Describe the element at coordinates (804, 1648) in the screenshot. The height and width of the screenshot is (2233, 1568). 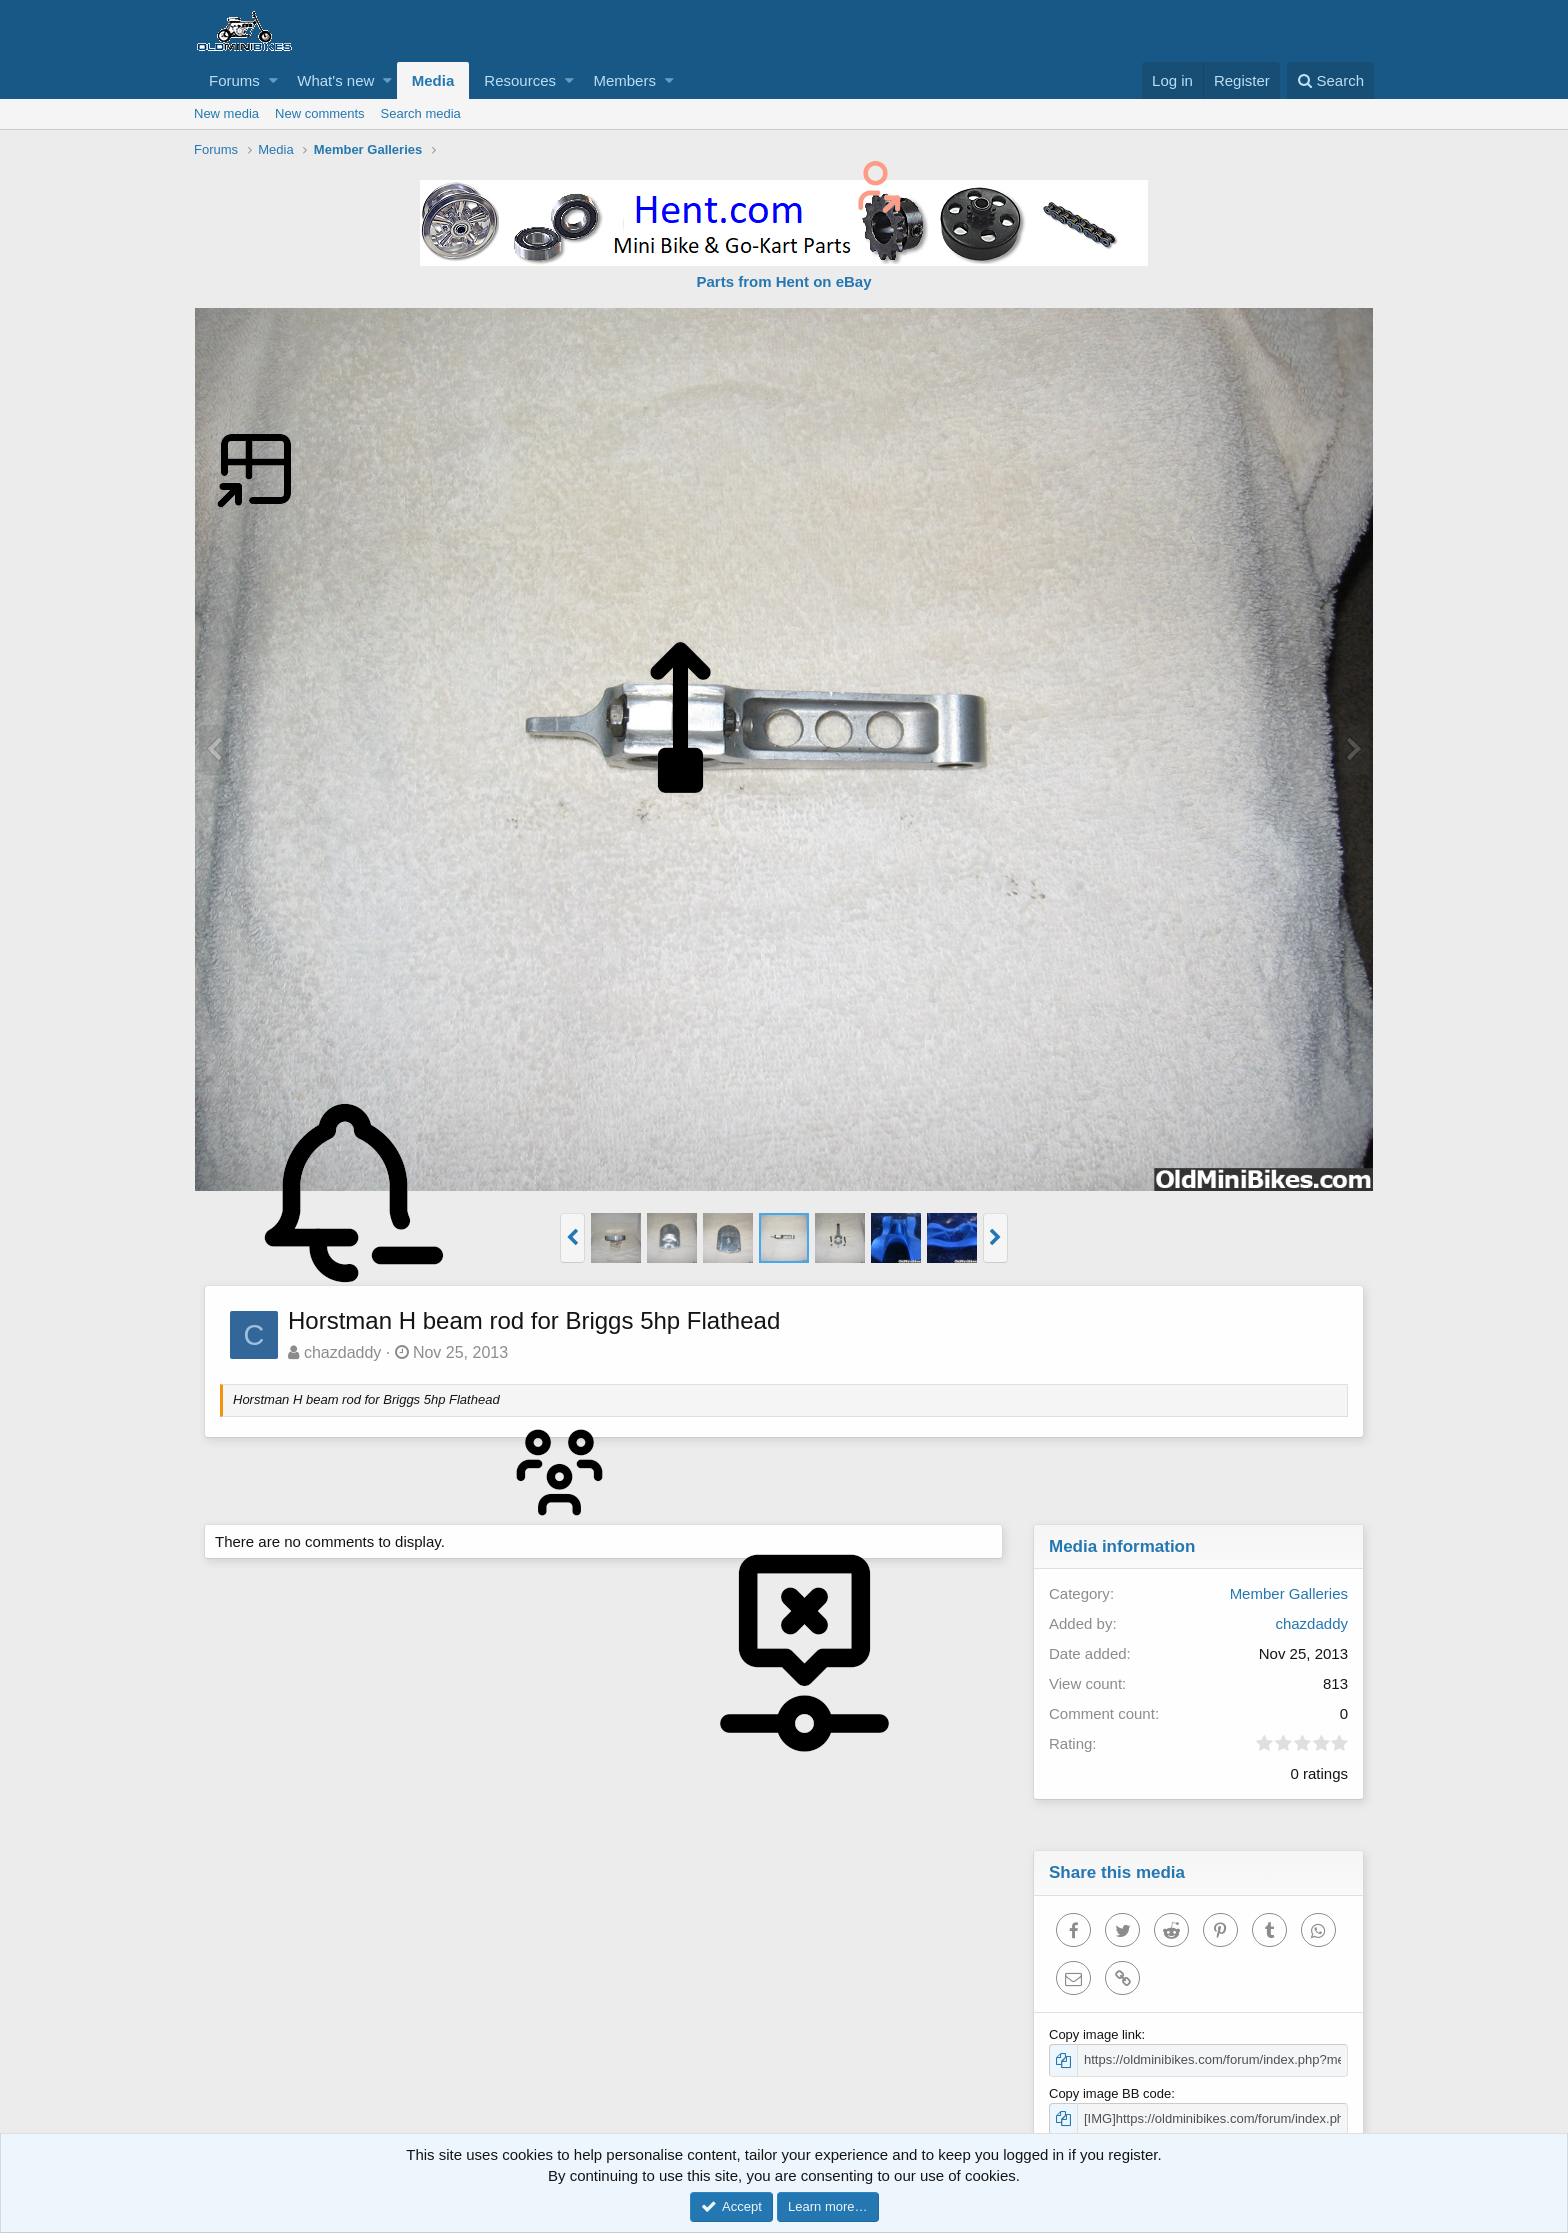
I see `remove an event from the timeline` at that location.